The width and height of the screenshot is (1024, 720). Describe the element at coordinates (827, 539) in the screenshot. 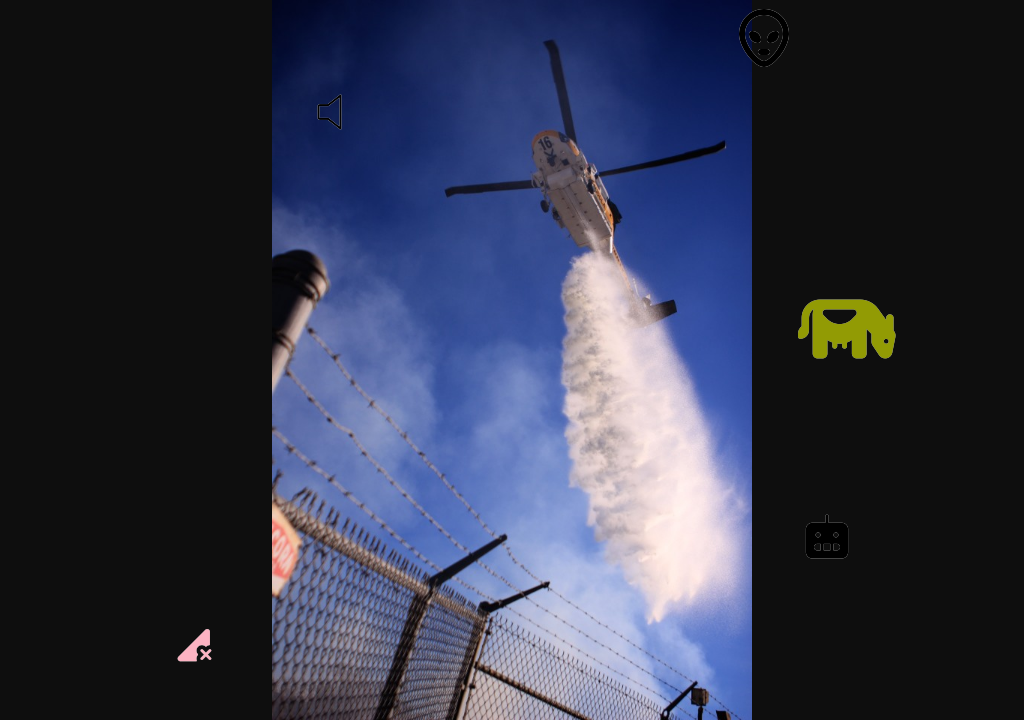

I see `access AI assistant or chatbot features` at that location.